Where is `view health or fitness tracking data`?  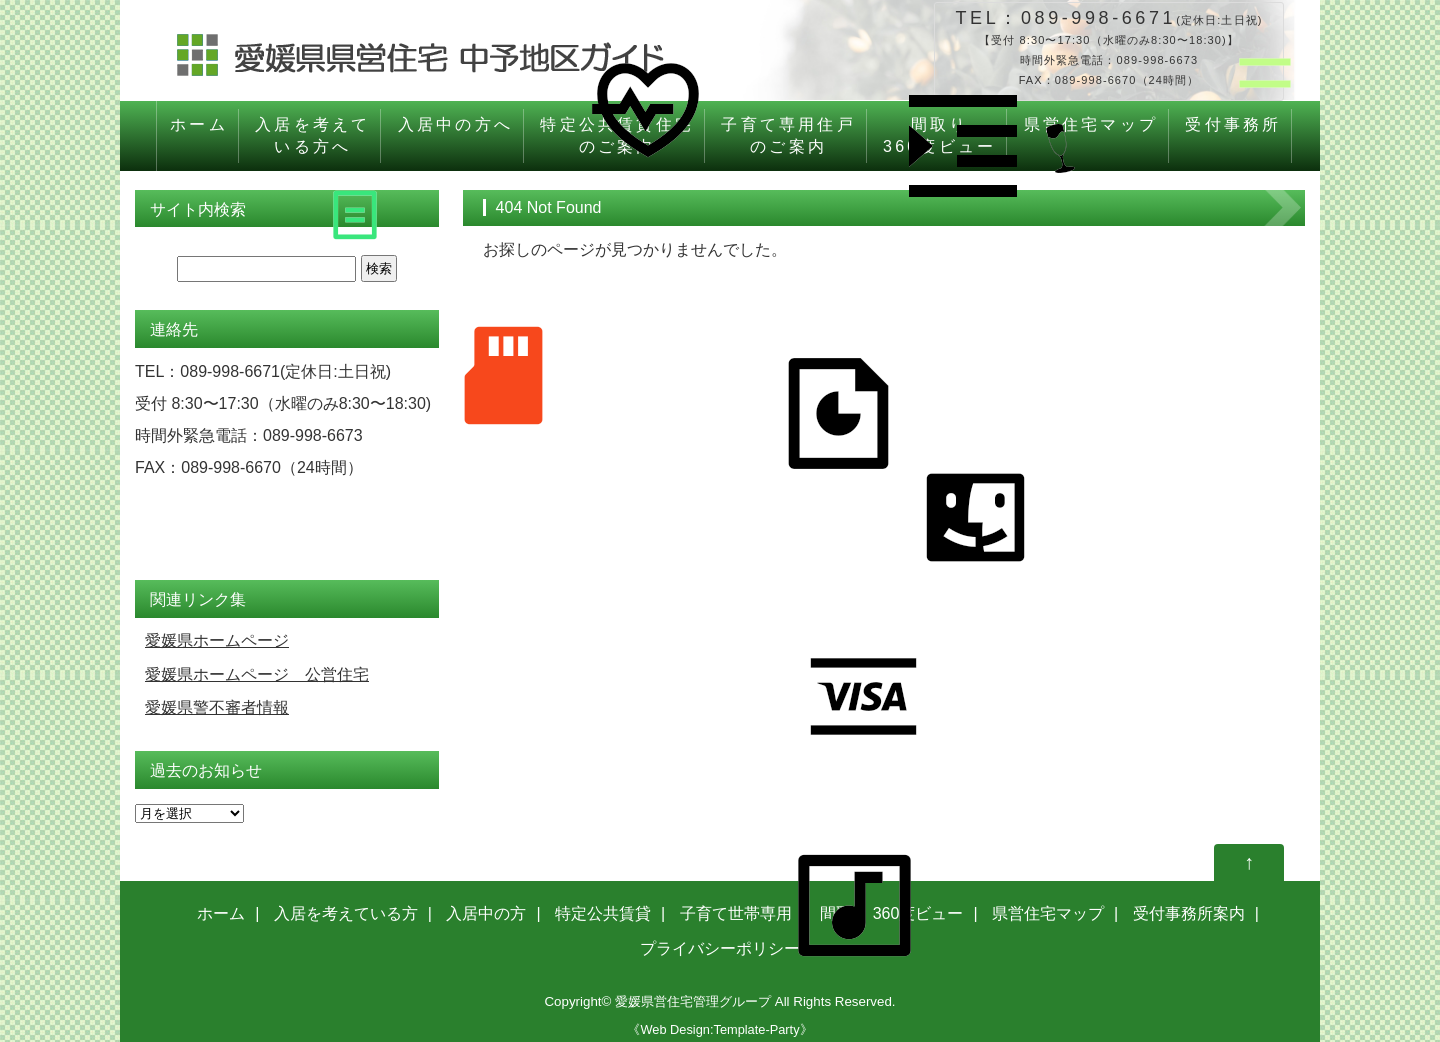 view health or fitness tracking data is located at coordinates (648, 109).